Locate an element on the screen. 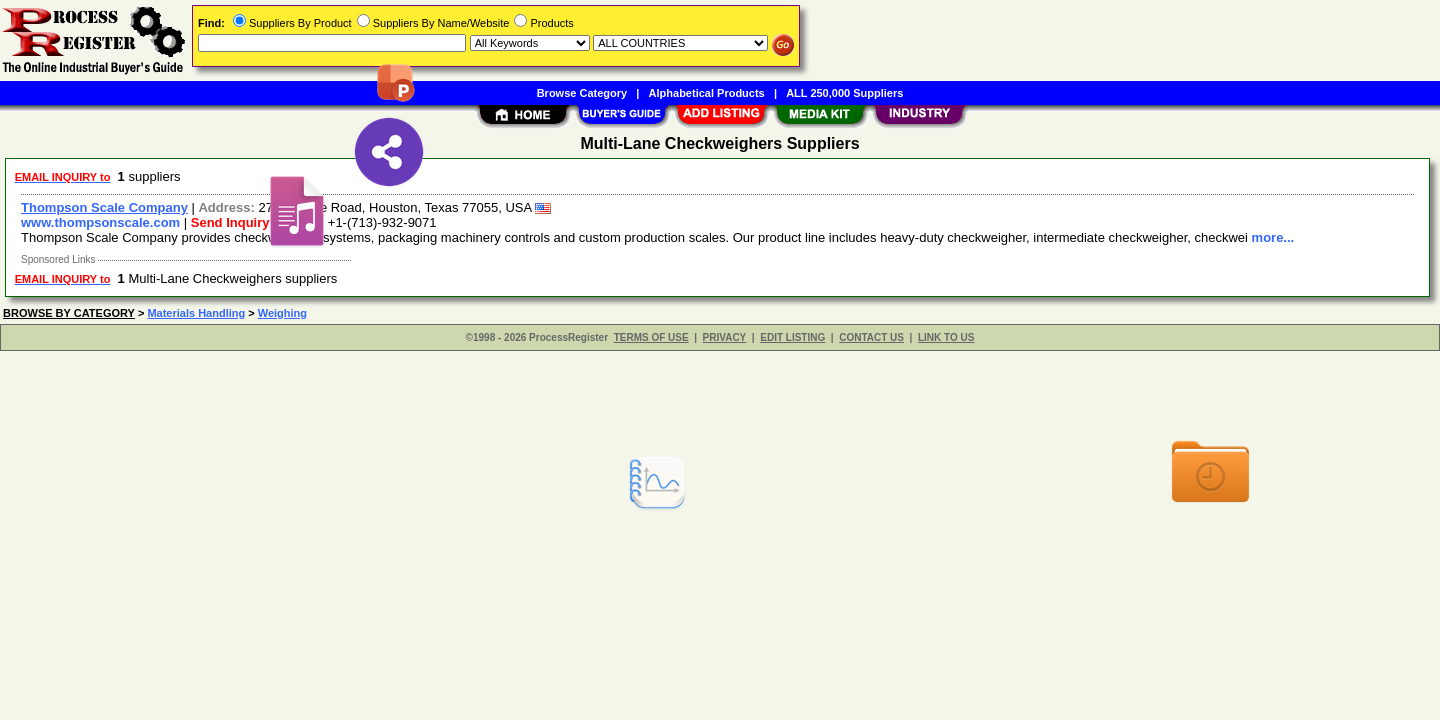  open Graphs app for data visualization is located at coordinates (658, 482).